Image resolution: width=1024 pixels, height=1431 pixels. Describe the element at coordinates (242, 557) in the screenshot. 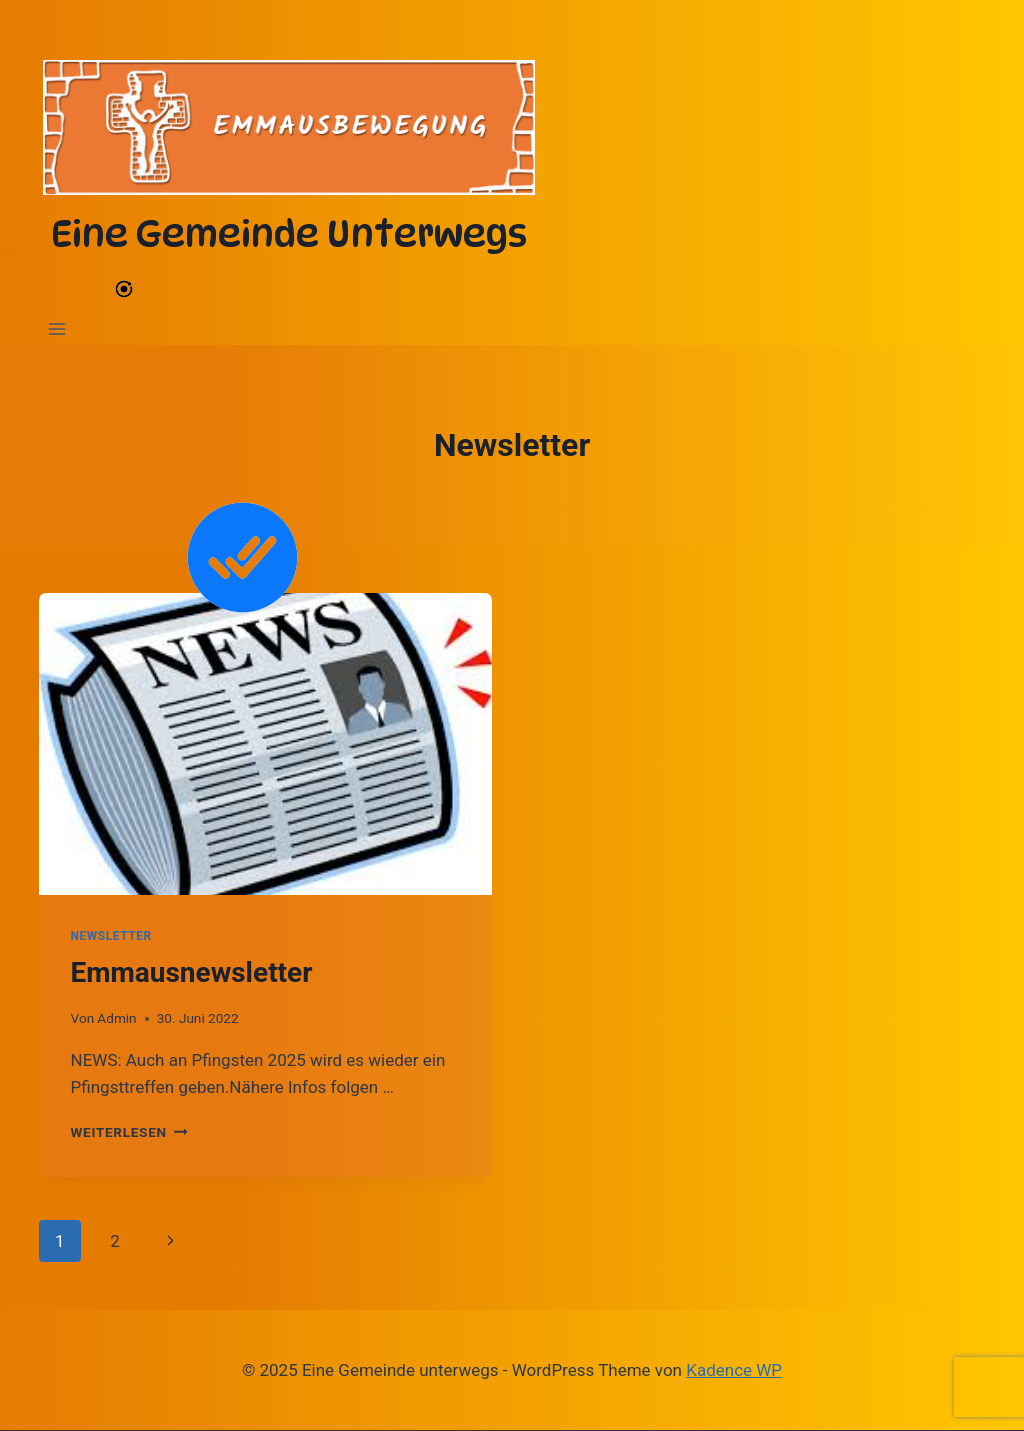

I see `indicates task or item has been fully completed` at that location.